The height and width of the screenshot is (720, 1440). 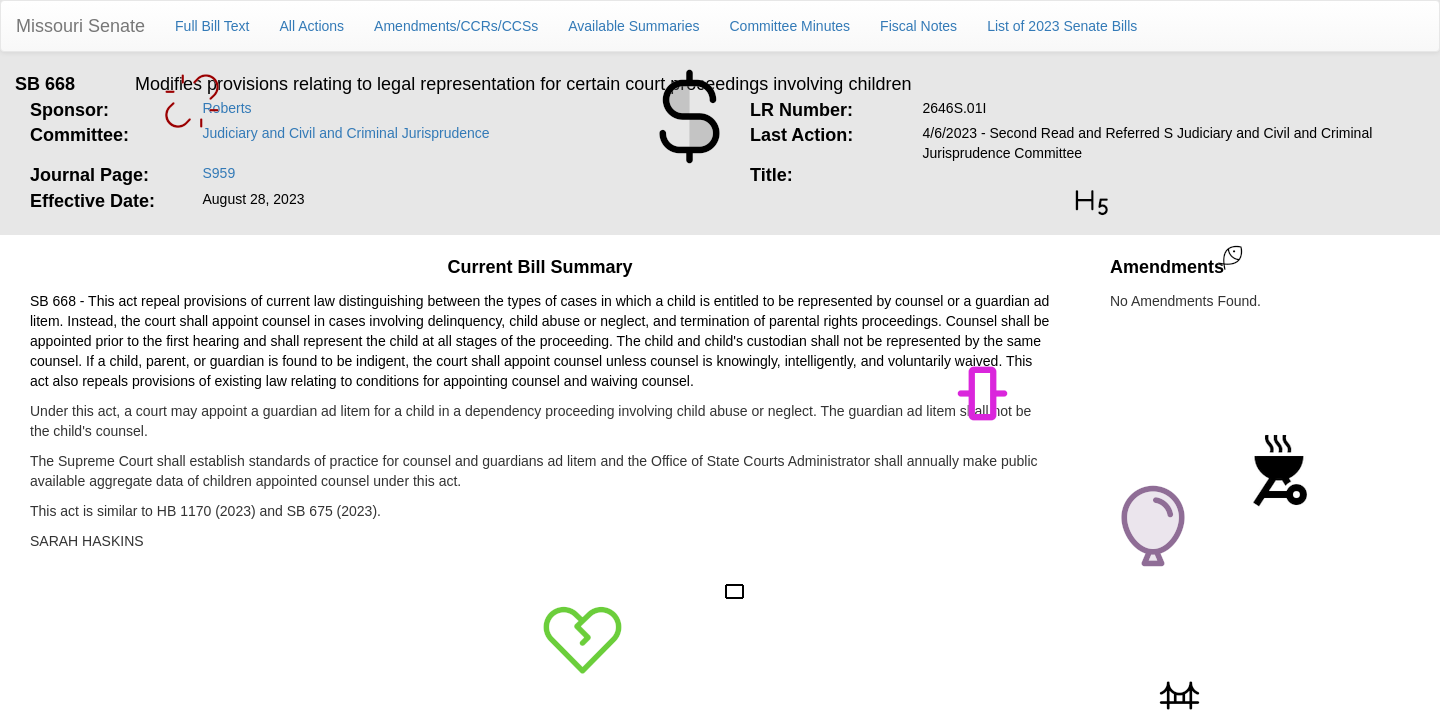 I want to click on access fishing or aquatic content, so click(x=1231, y=257).